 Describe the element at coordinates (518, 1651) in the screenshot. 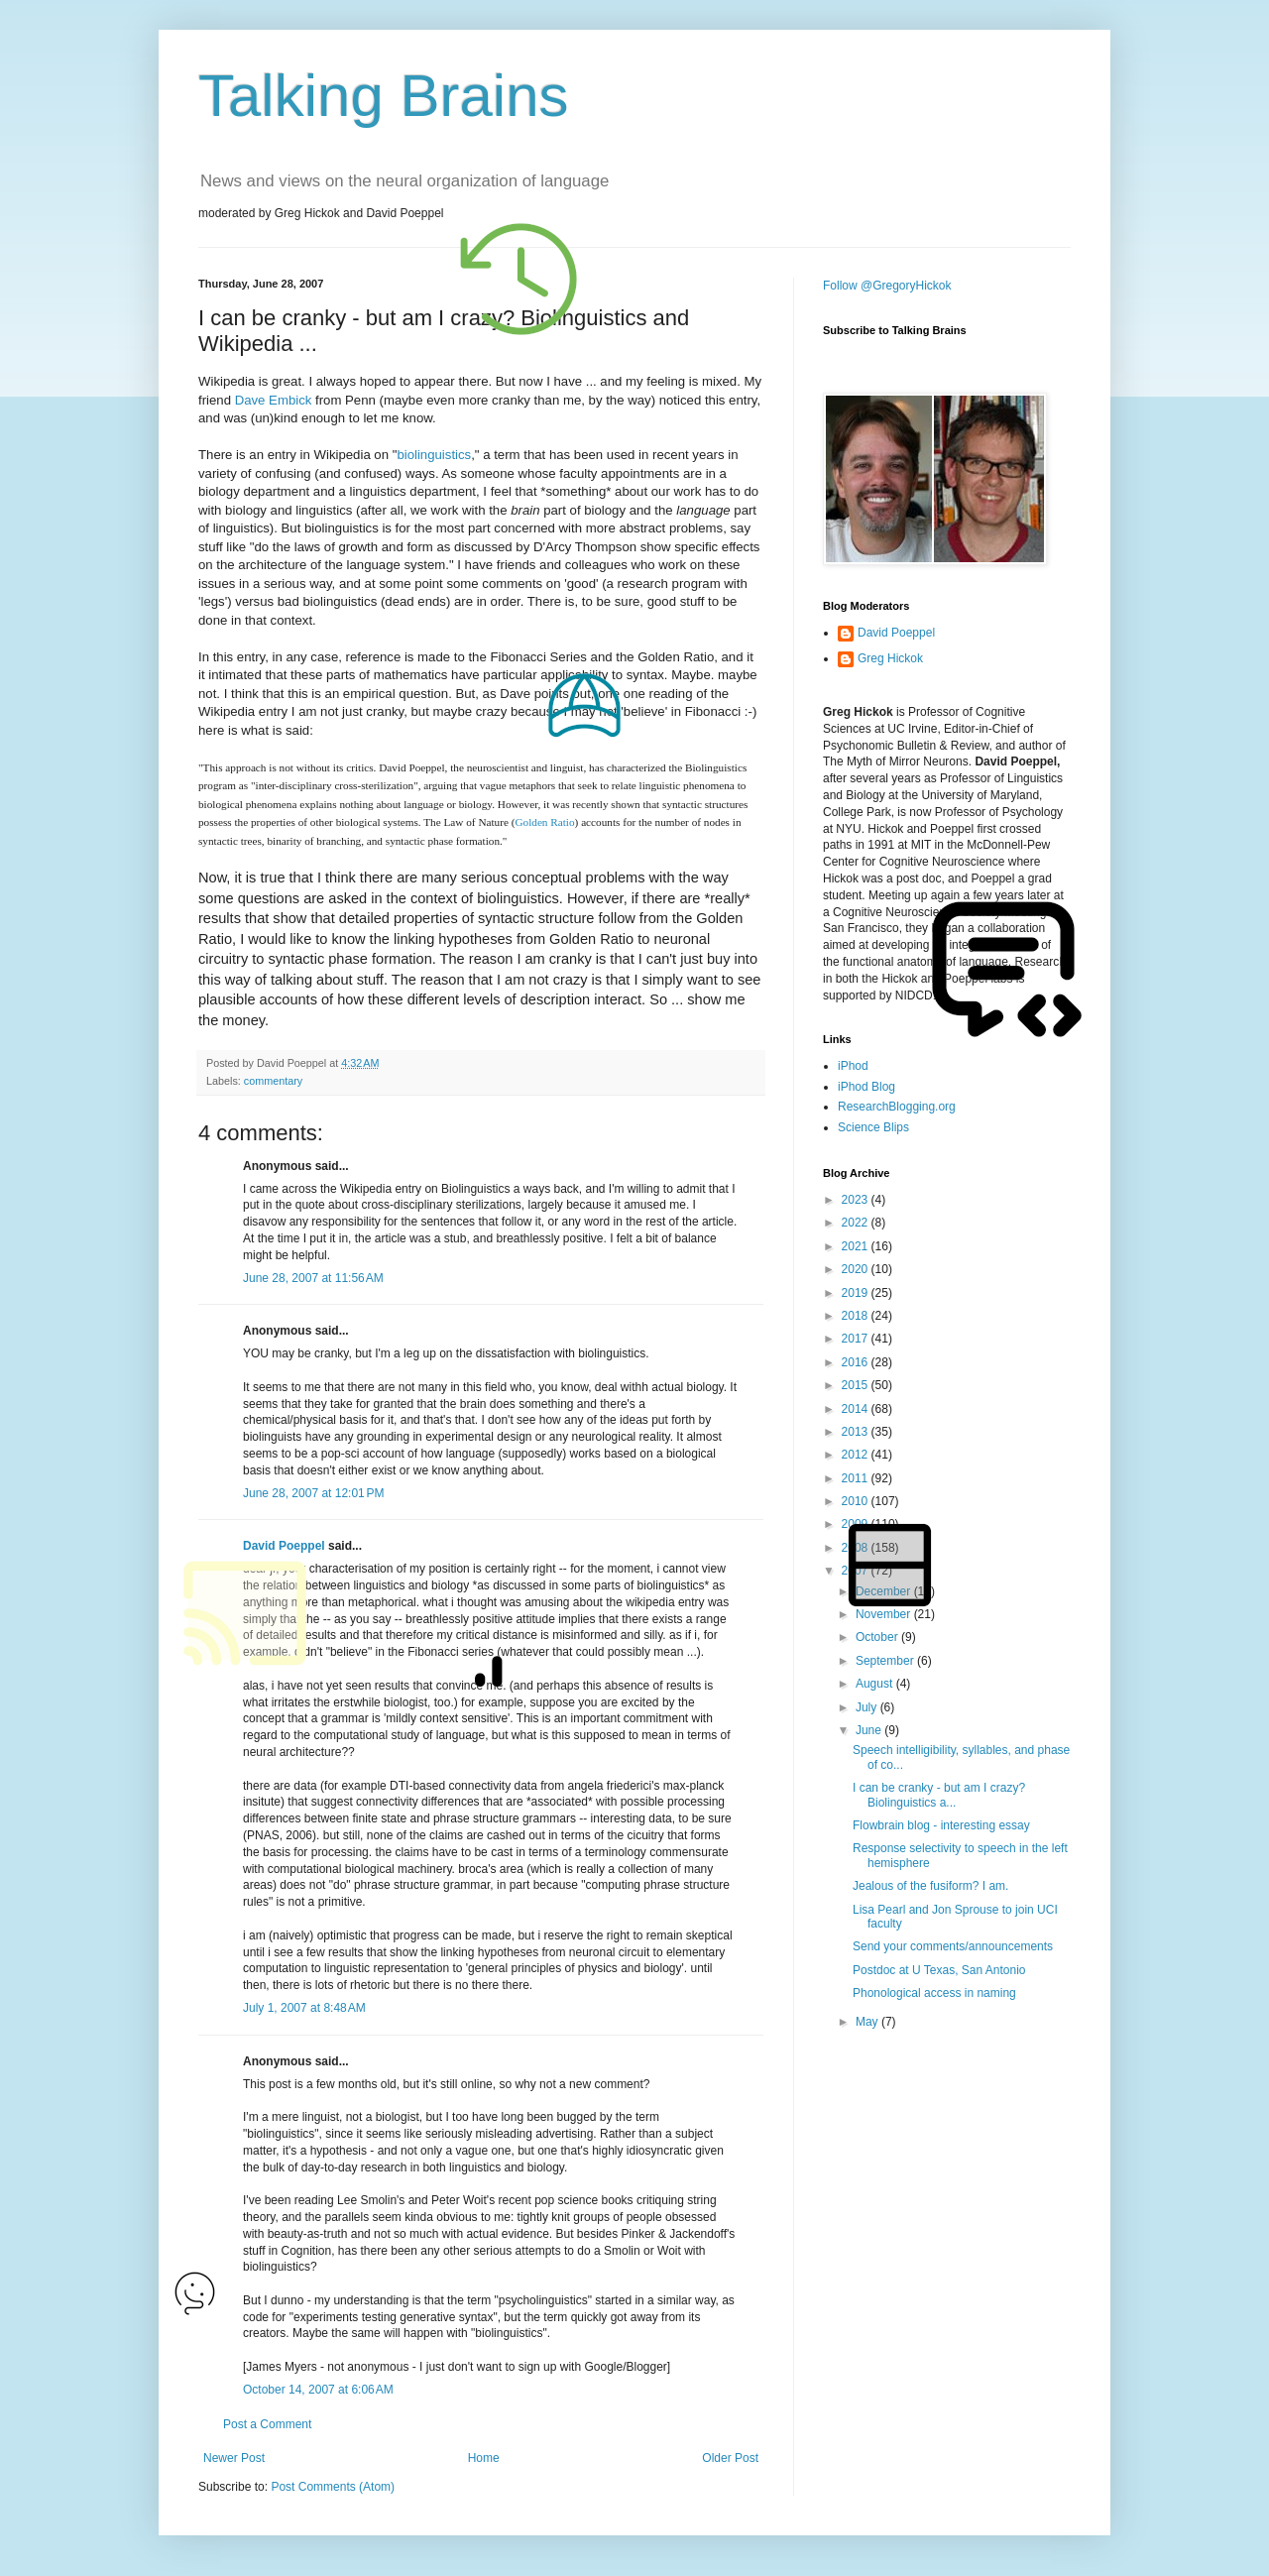

I see `indicates weak cellular signal strength` at that location.